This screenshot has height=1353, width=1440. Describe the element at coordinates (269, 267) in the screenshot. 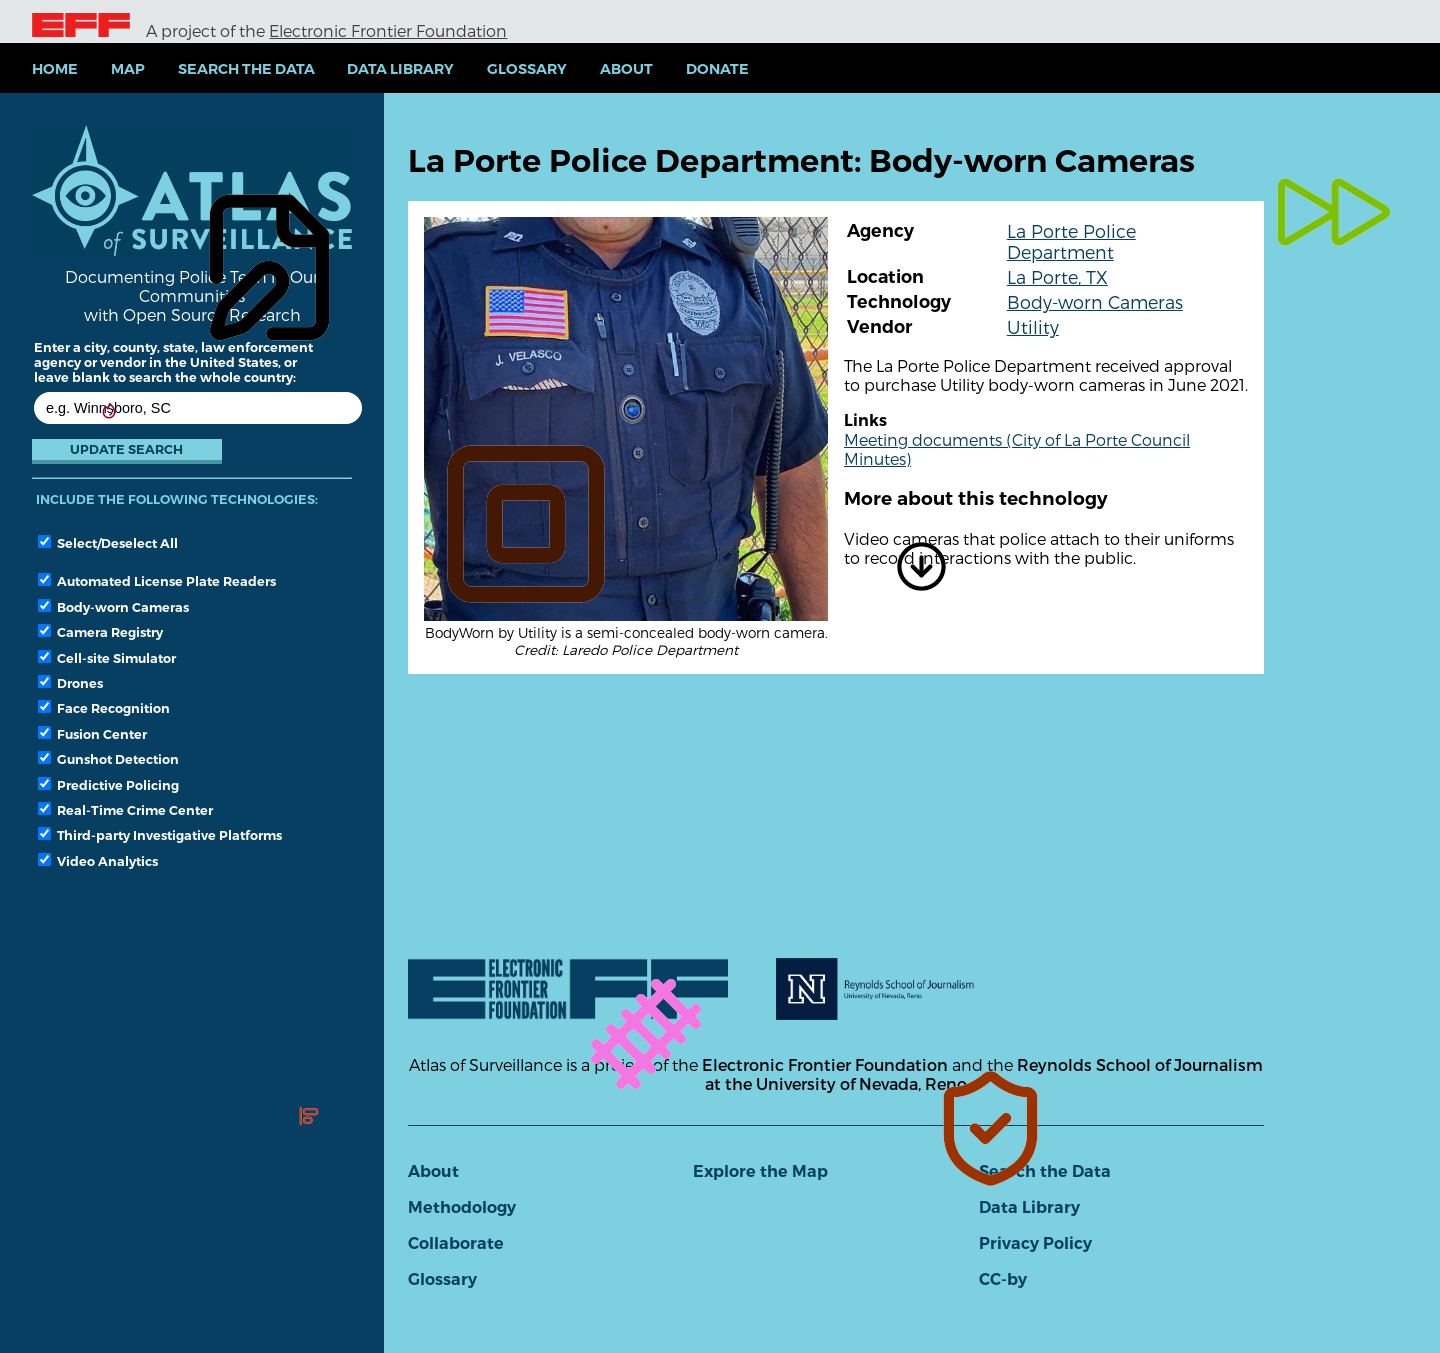

I see `edit this document` at that location.